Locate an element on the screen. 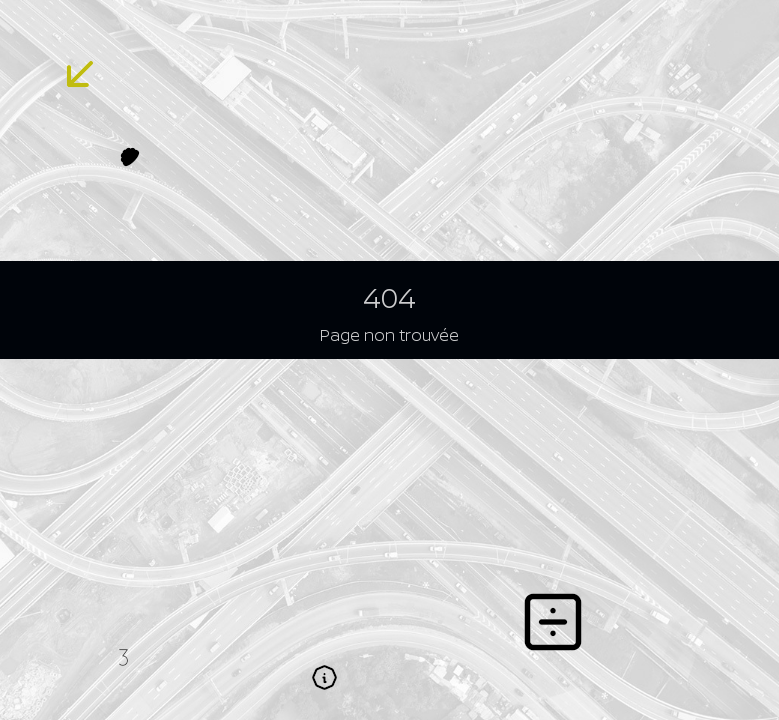 Image resolution: width=779 pixels, height=720 pixels. view more information or details is located at coordinates (324, 677).